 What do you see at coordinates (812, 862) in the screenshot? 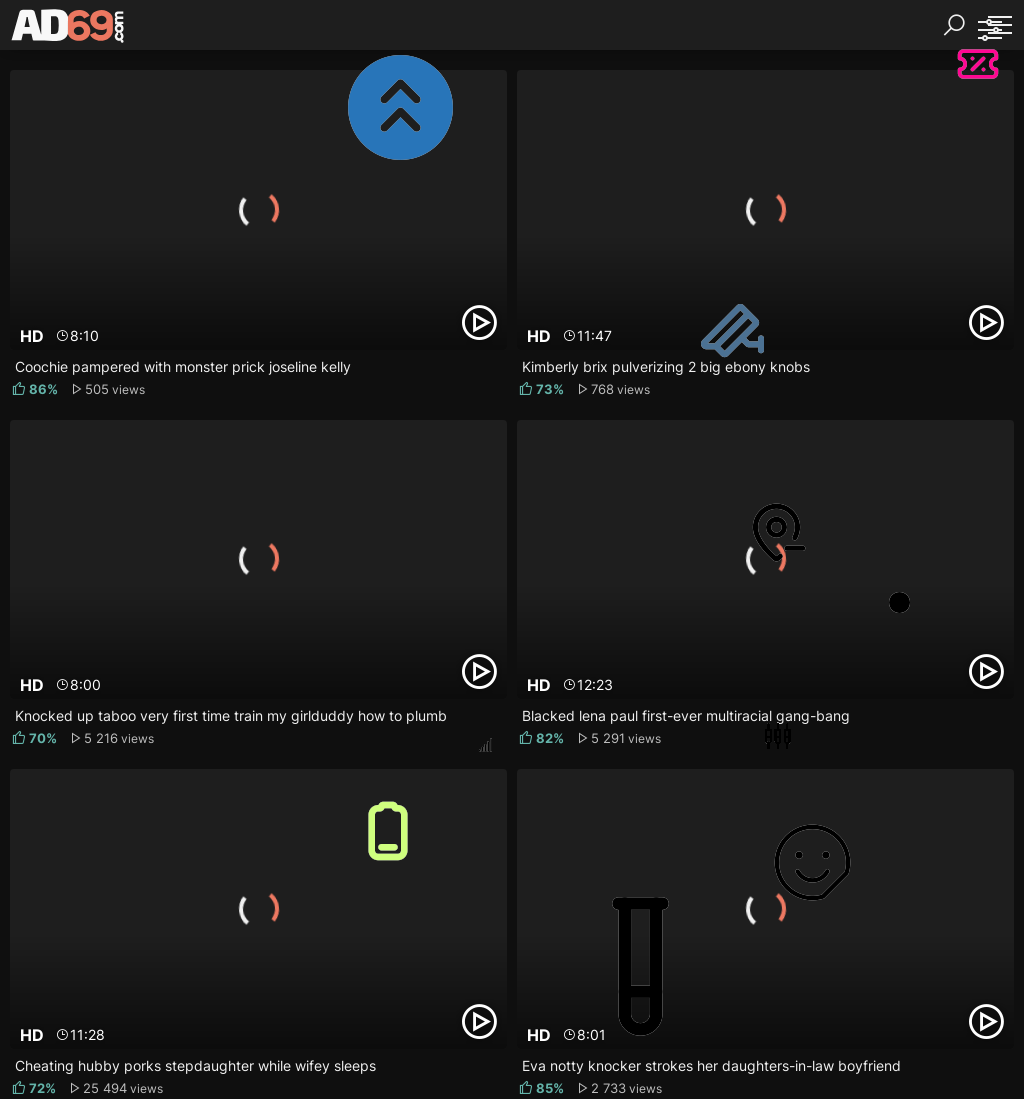
I see `add a sticker to your message` at bounding box center [812, 862].